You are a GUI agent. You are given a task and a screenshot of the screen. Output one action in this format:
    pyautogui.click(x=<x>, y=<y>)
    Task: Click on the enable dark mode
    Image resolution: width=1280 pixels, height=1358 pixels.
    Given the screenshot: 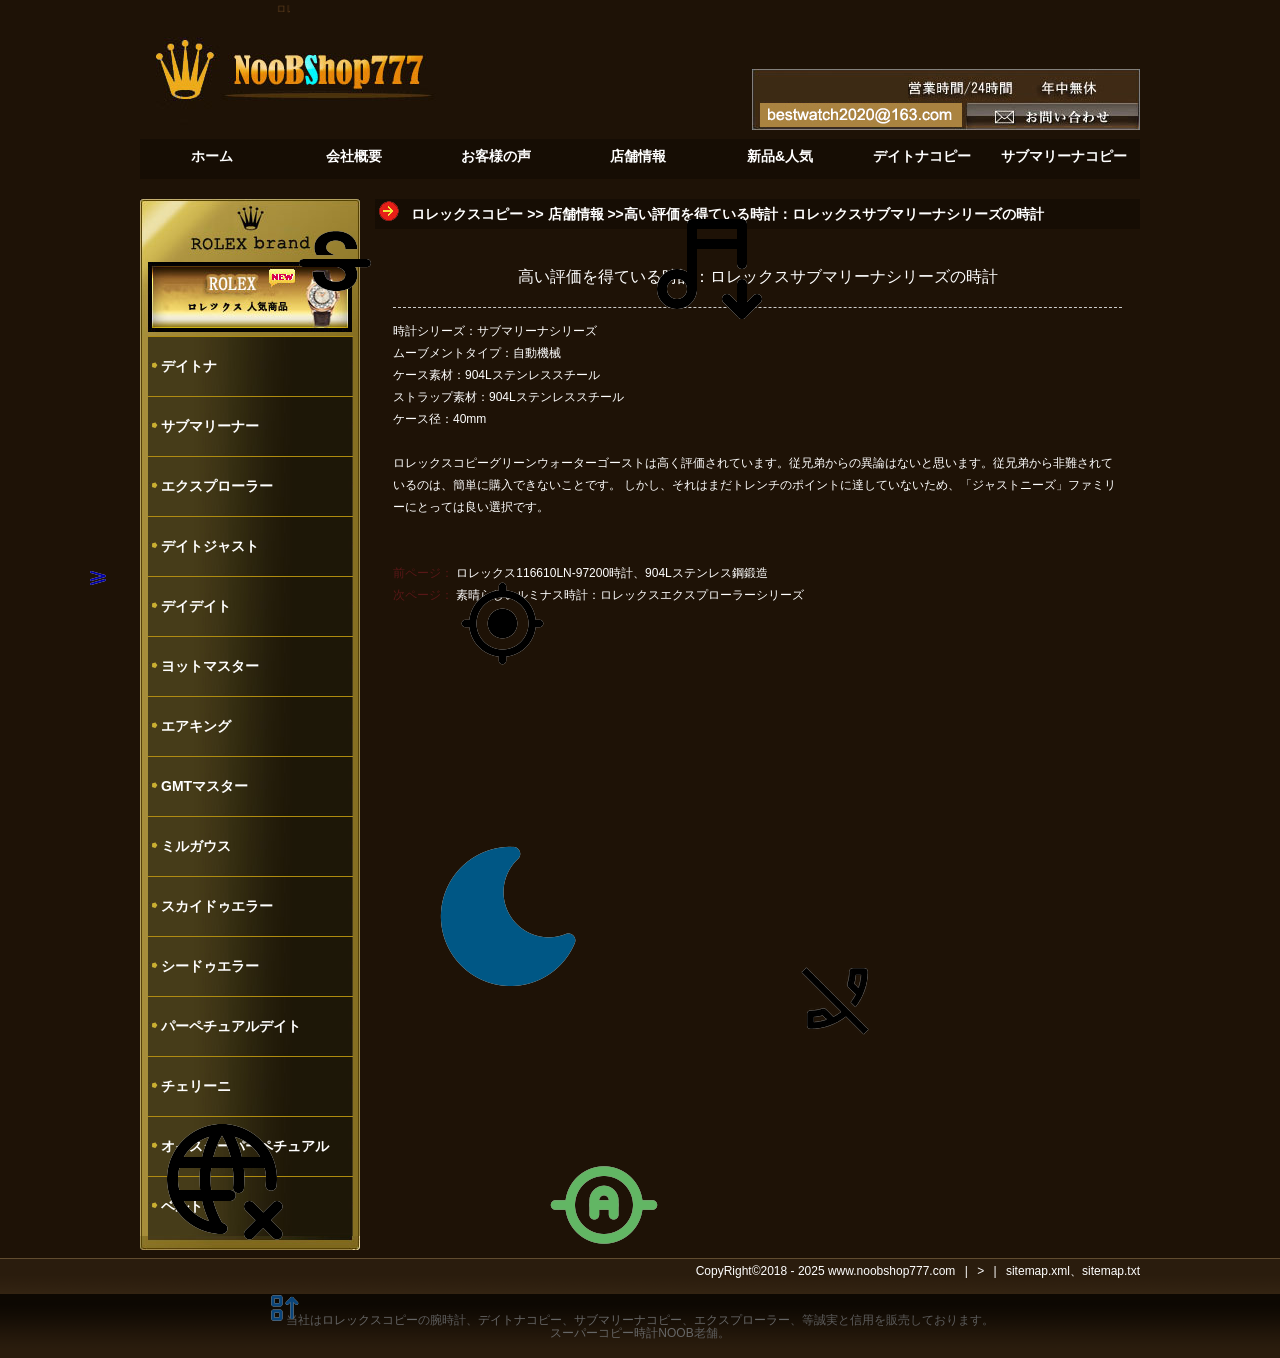 What is the action you would take?
    pyautogui.click(x=510, y=916)
    